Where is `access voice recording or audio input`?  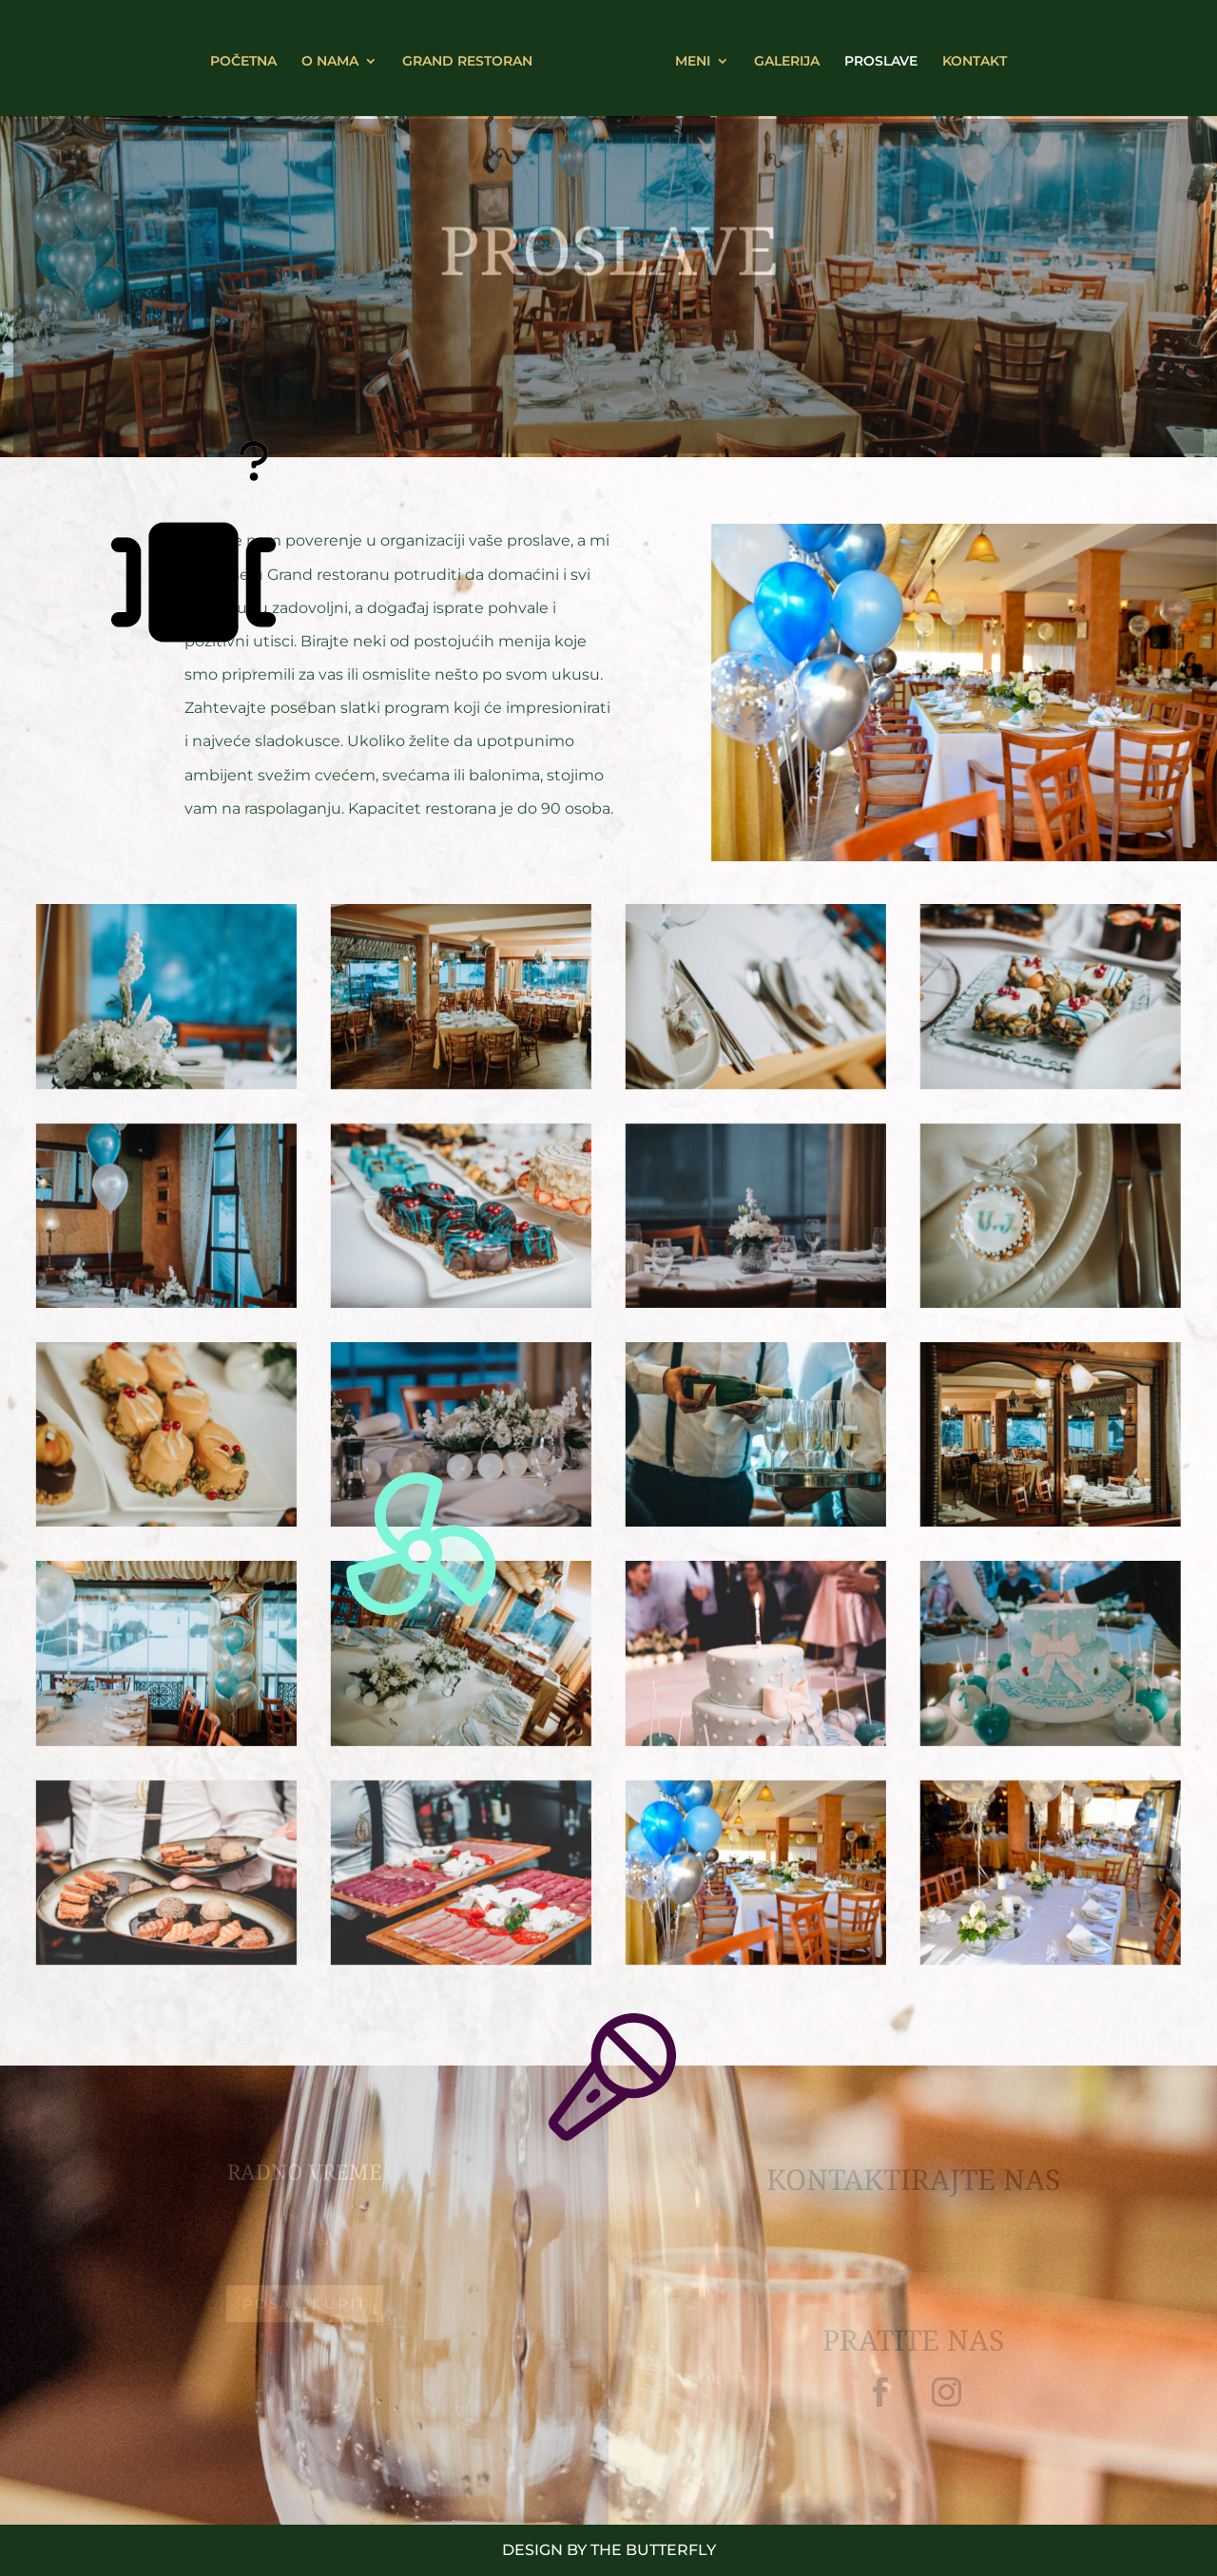
access voice recording or audio input is located at coordinates (609, 2079).